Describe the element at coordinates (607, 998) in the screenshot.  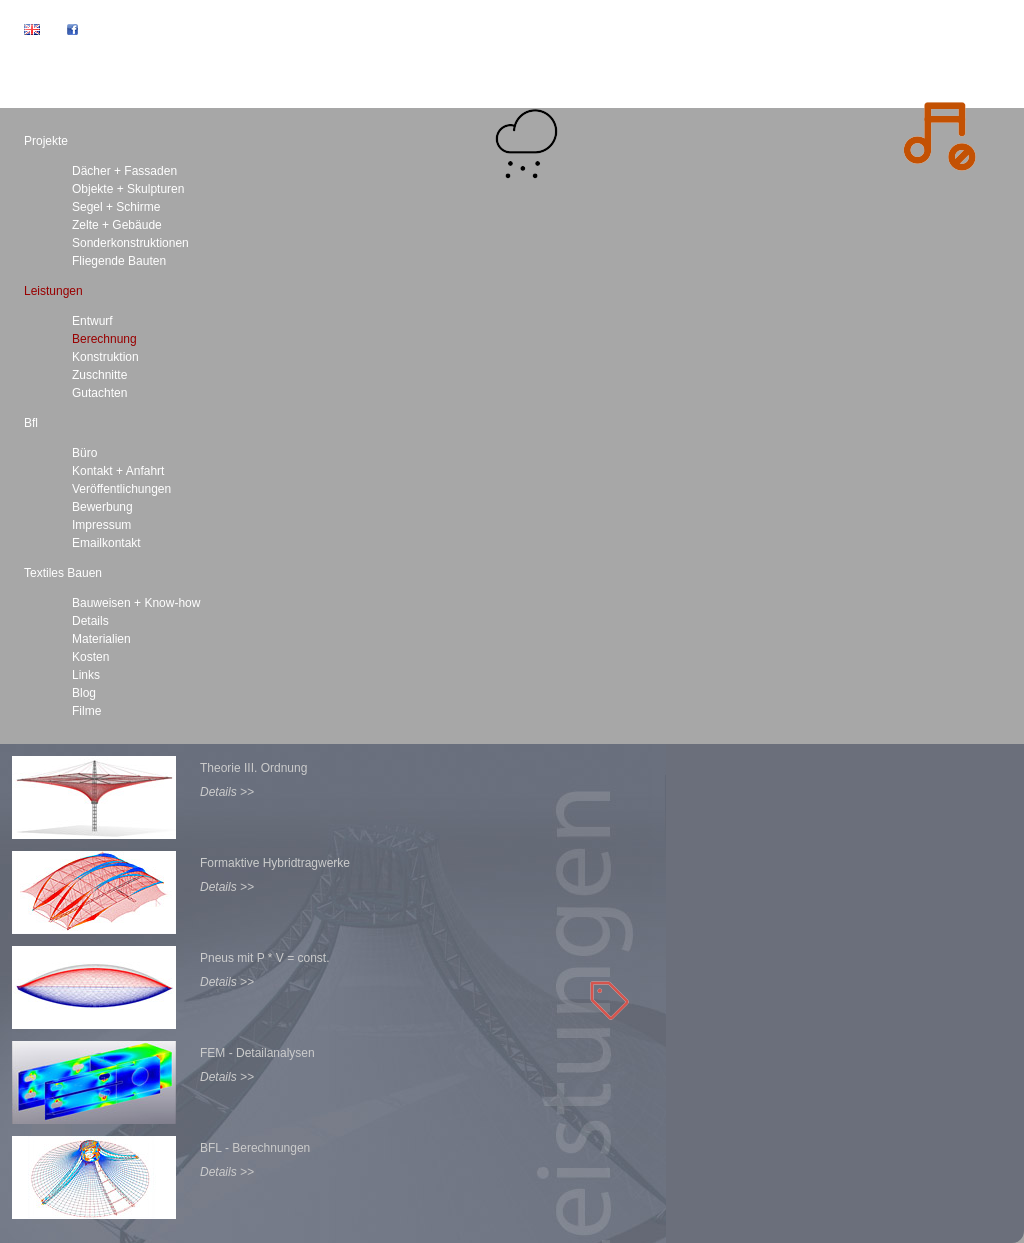
I see `add or manage tags for organization` at that location.